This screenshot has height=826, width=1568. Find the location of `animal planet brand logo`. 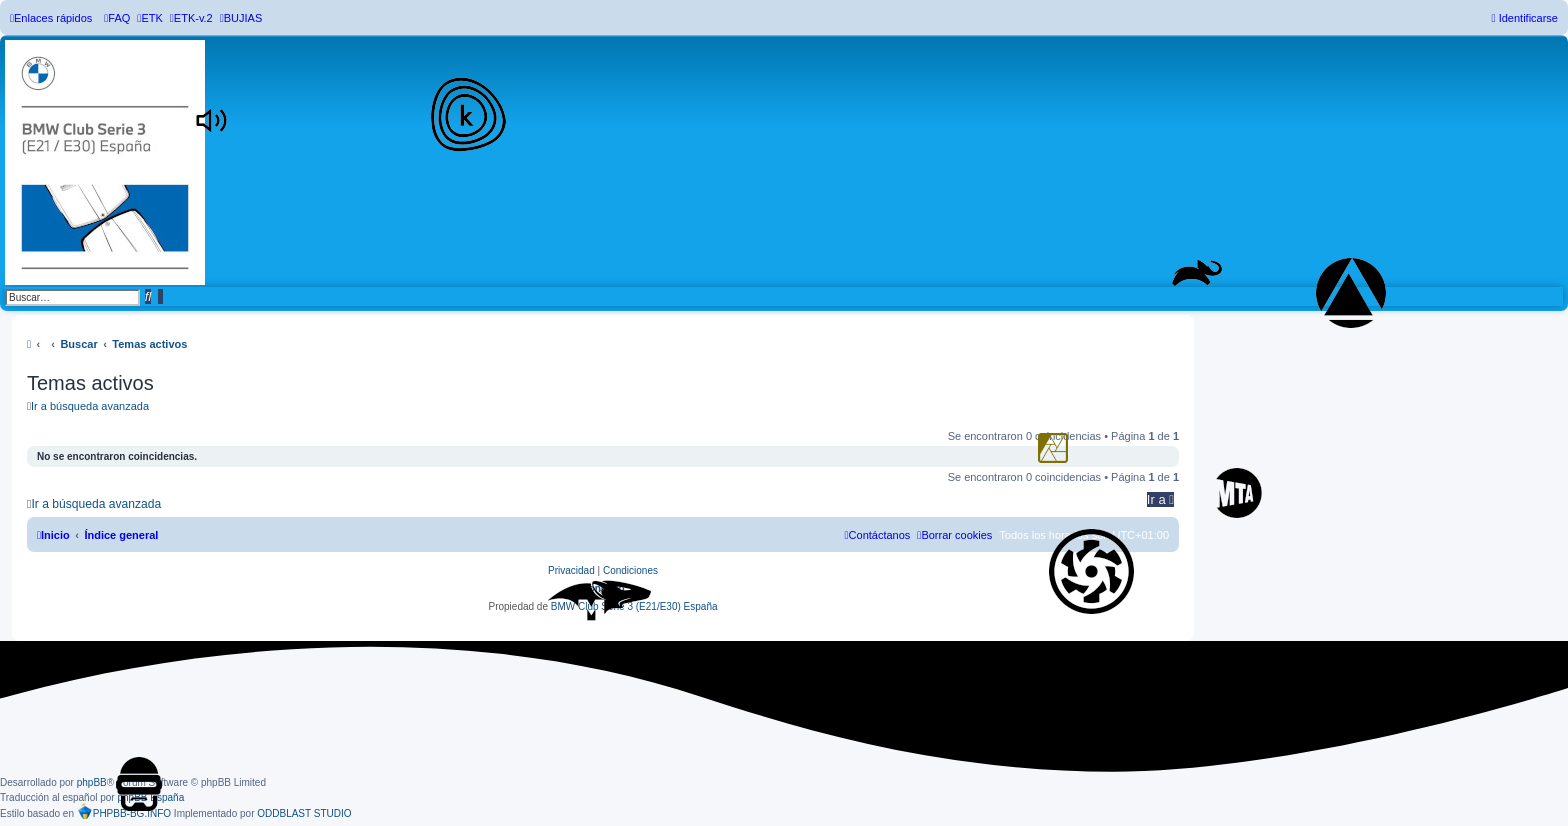

animal planet brand logo is located at coordinates (1197, 273).